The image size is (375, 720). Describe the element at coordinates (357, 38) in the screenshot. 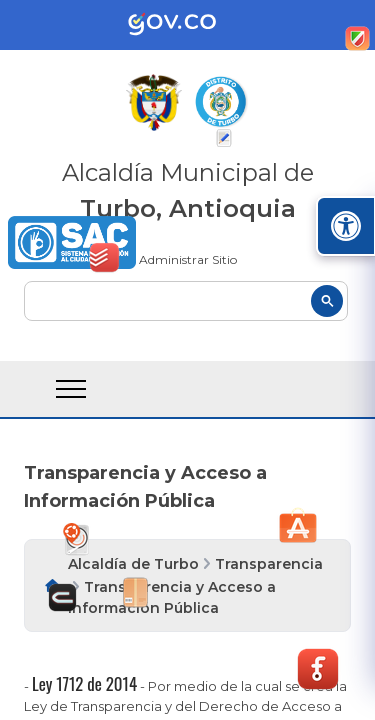

I see `open firewall configuration settings` at that location.